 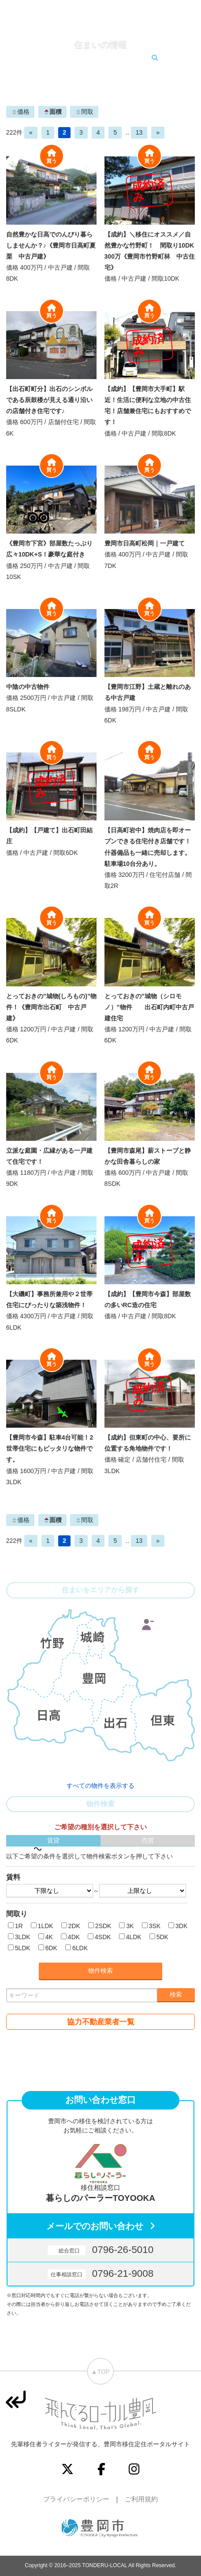 I want to click on indicates approximate or similar value, so click(x=37, y=1849).